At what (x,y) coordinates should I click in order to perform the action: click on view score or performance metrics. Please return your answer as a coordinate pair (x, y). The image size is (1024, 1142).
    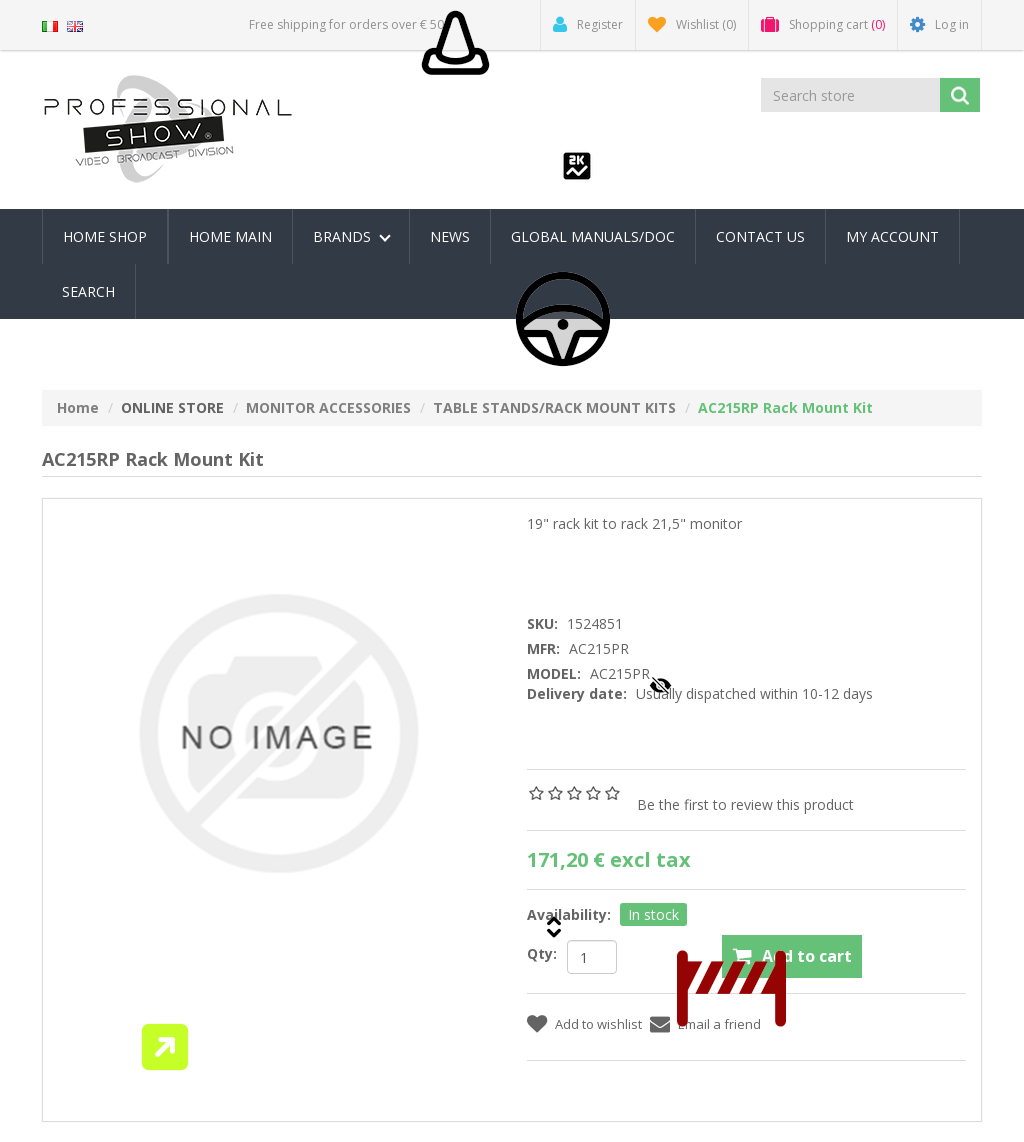
    Looking at the image, I should click on (577, 166).